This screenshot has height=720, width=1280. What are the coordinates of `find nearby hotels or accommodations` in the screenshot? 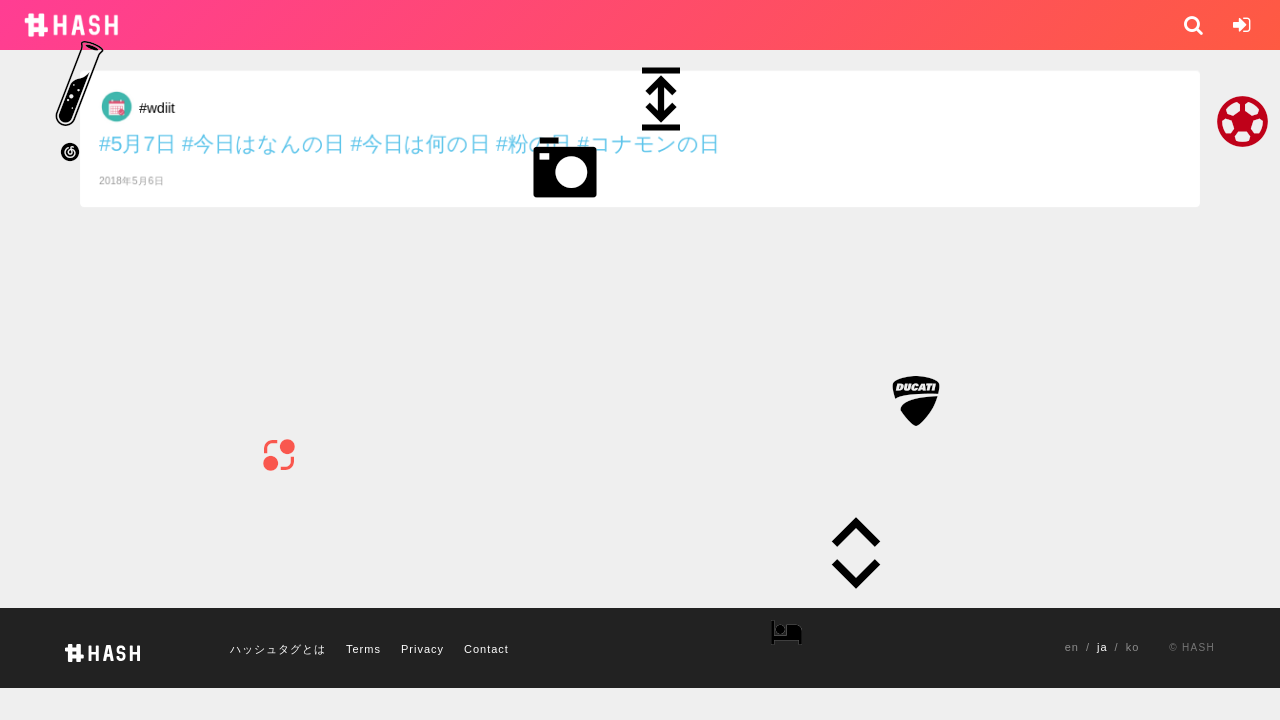 It's located at (786, 632).